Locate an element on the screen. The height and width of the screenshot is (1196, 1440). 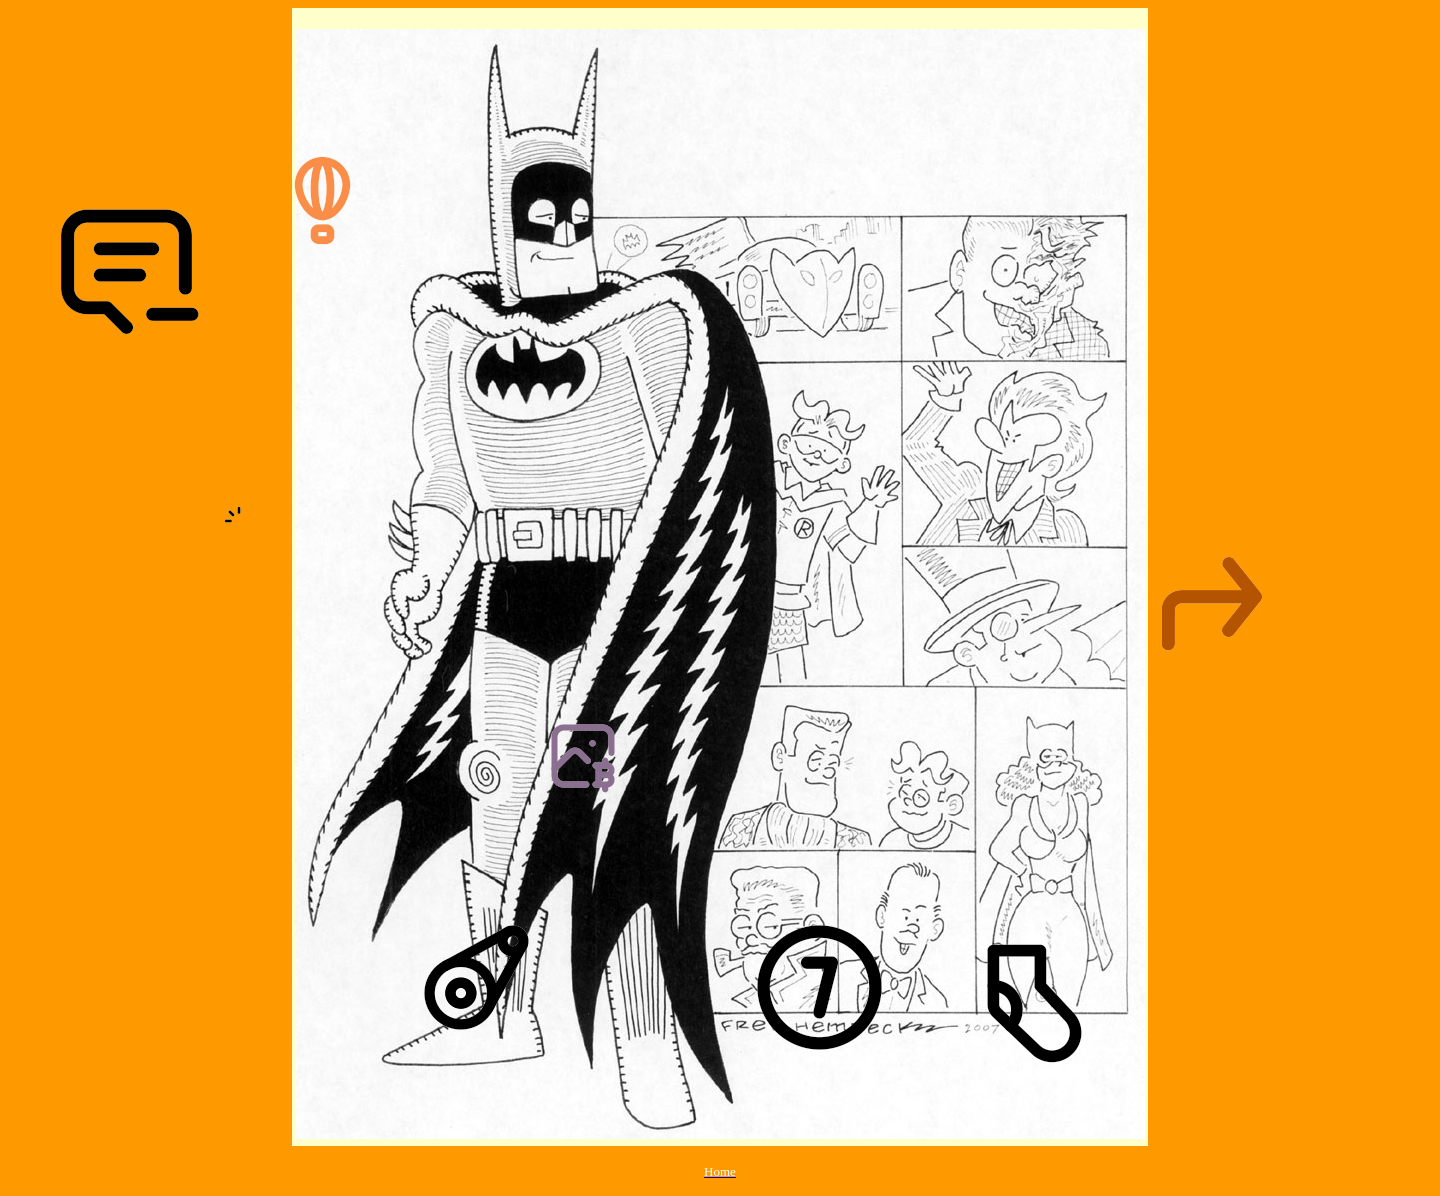
indicates step 7 in a multi-step process is located at coordinates (819, 987).